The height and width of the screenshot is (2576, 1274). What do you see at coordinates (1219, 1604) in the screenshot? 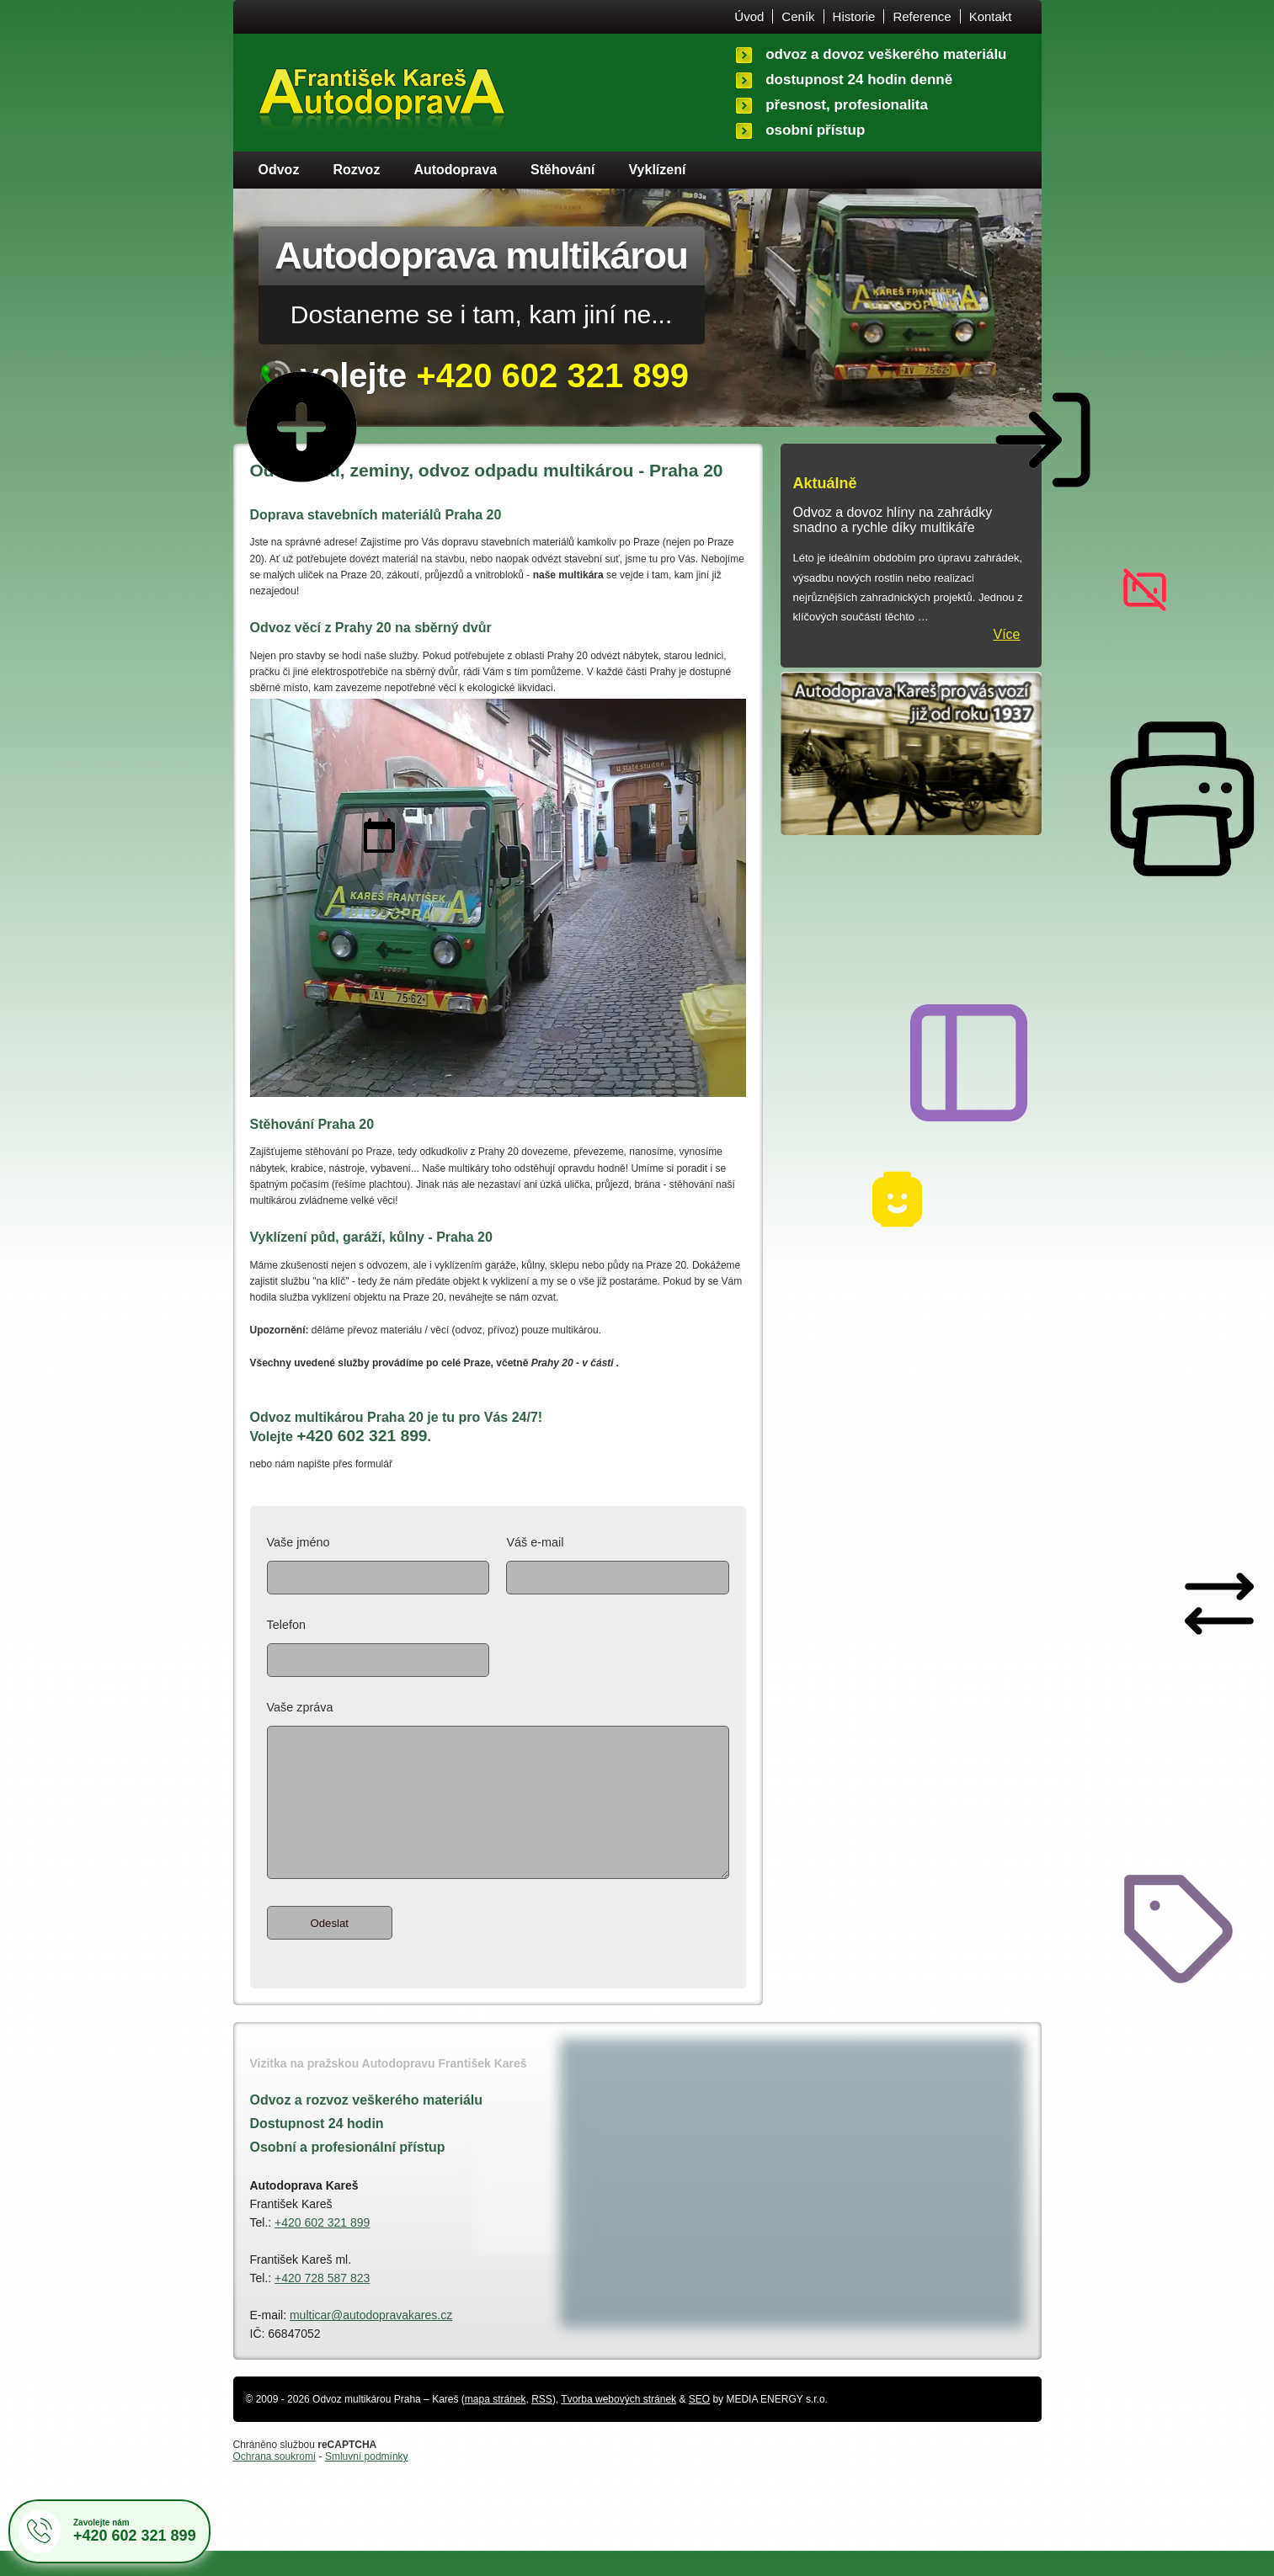
I see `swap or exchange items` at bounding box center [1219, 1604].